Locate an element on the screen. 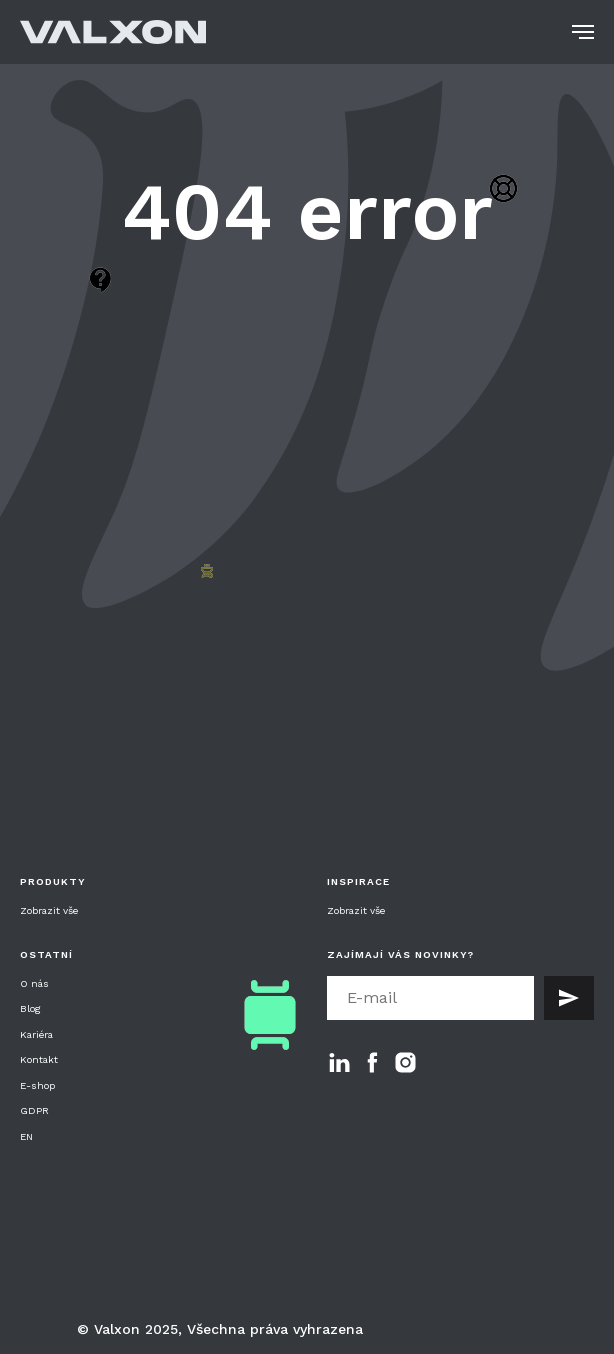  access help or support center is located at coordinates (503, 188).